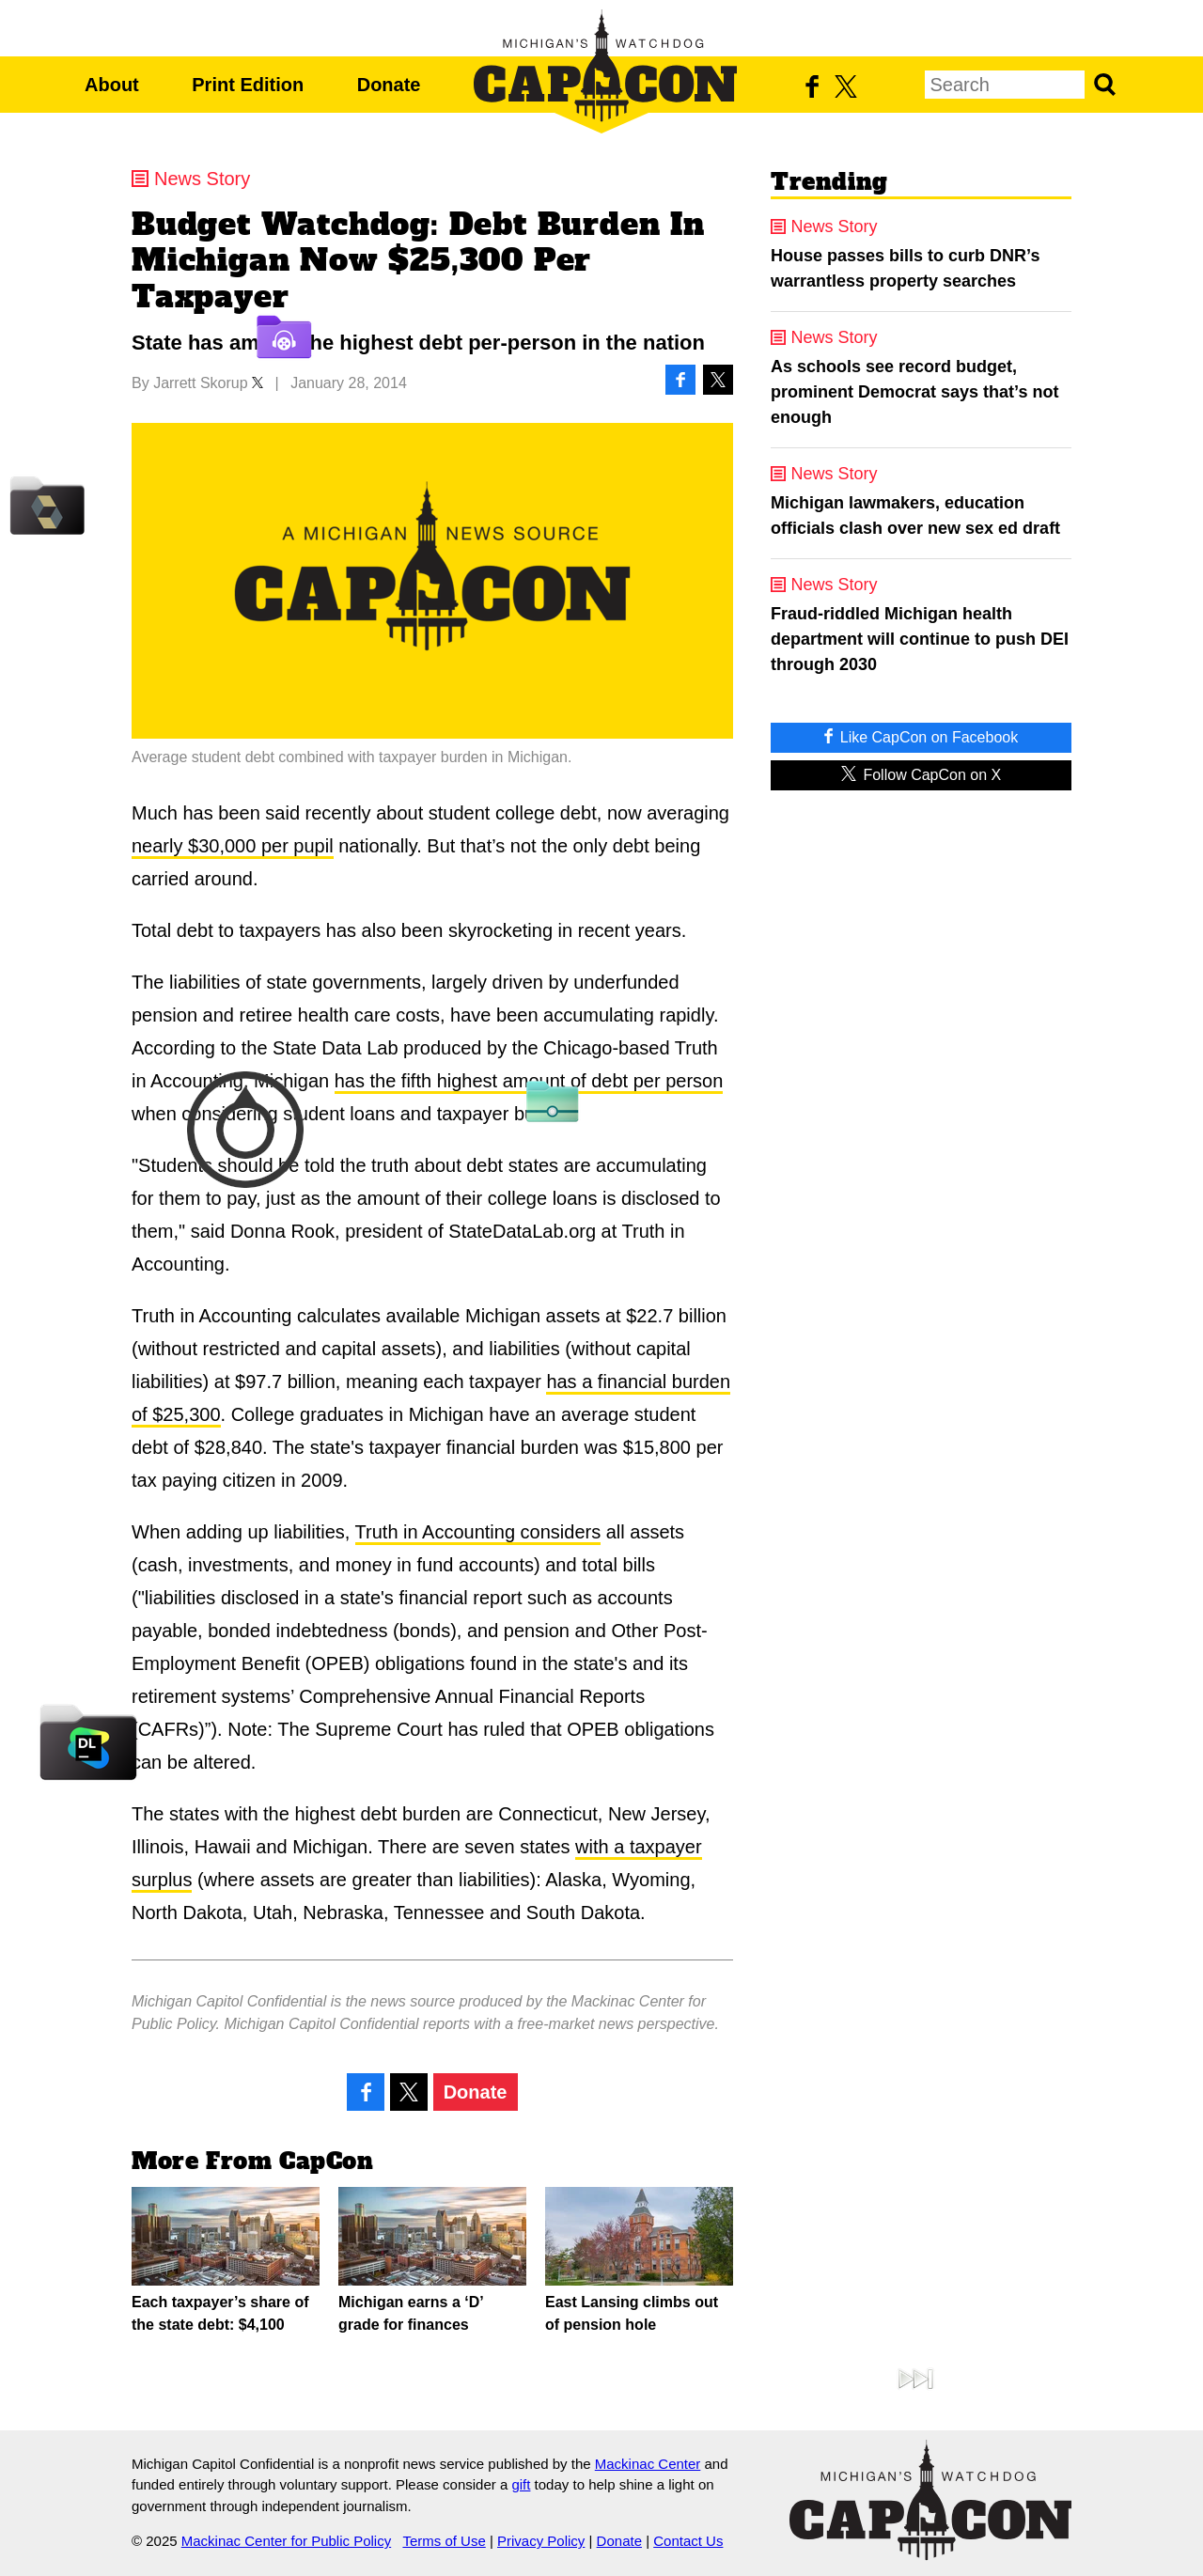  Describe the element at coordinates (87, 1744) in the screenshot. I see `open datalore project files folder` at that location.